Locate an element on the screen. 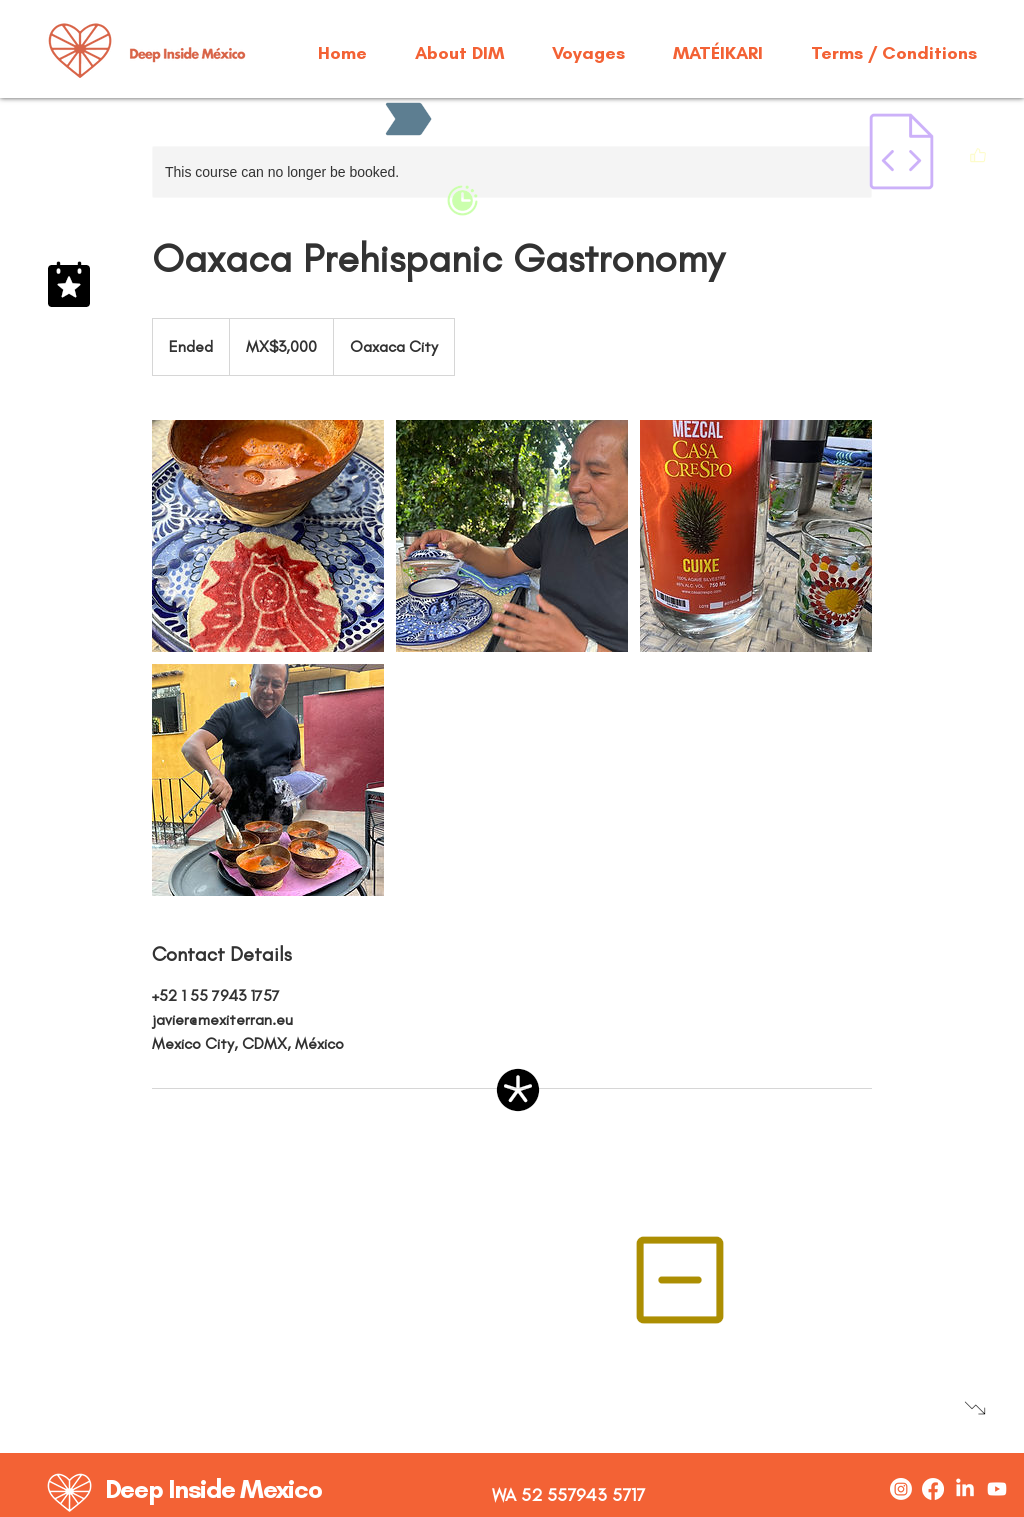 The width and height of the screenshot is (1024, 1517). like or approve content is located at coordinates (978, 156).